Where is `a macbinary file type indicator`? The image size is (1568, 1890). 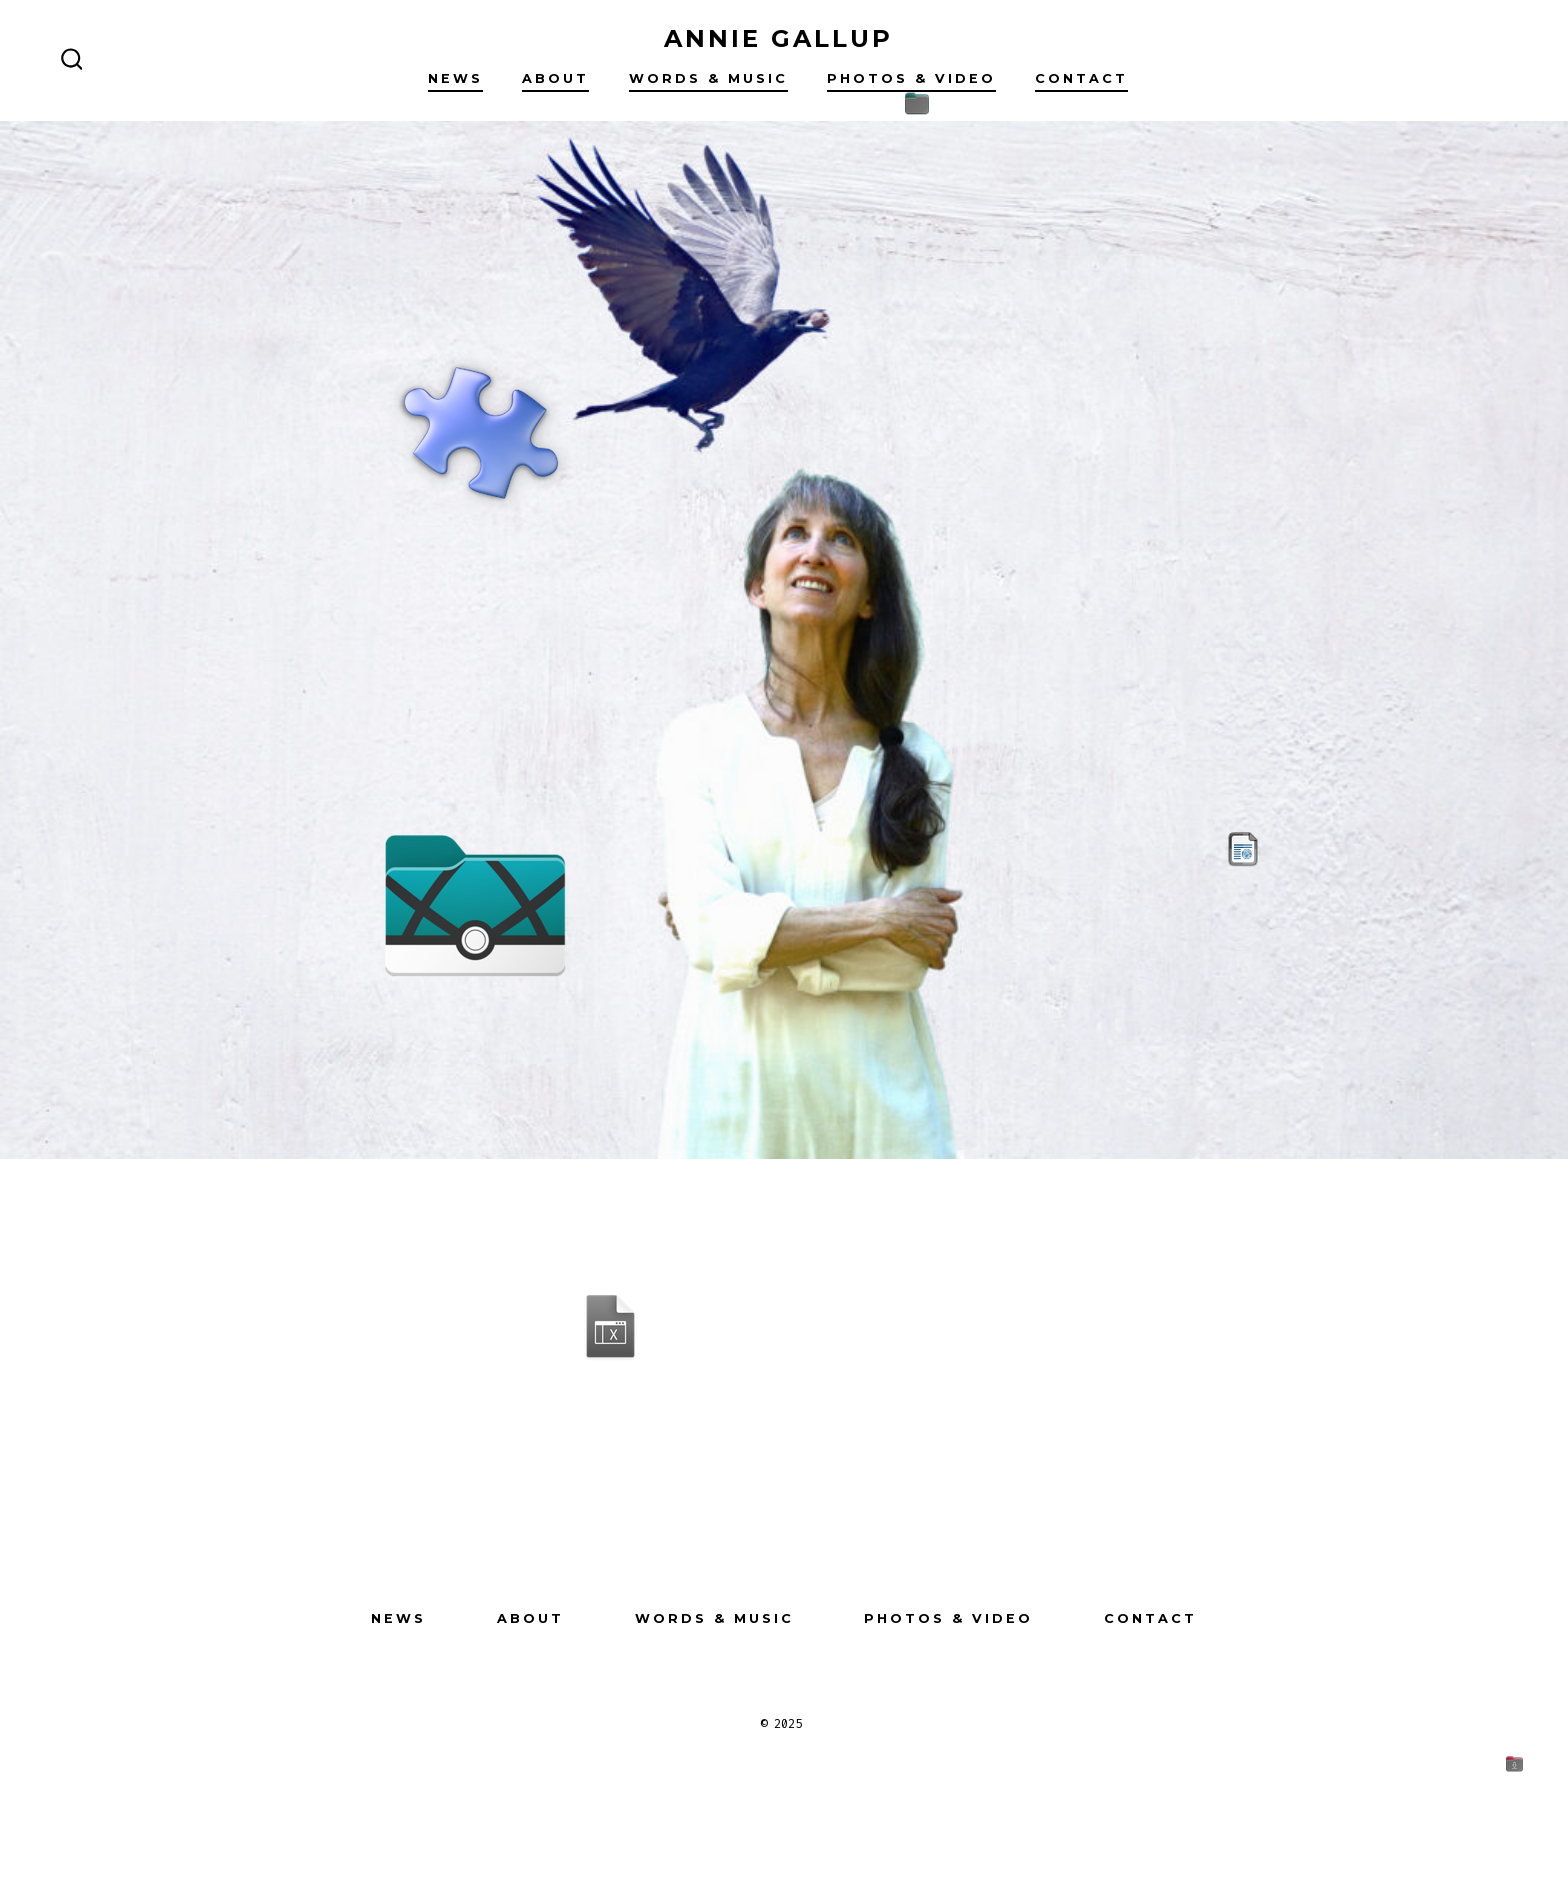 a macbinary file type indicator is located at coordinates (610, 1327).